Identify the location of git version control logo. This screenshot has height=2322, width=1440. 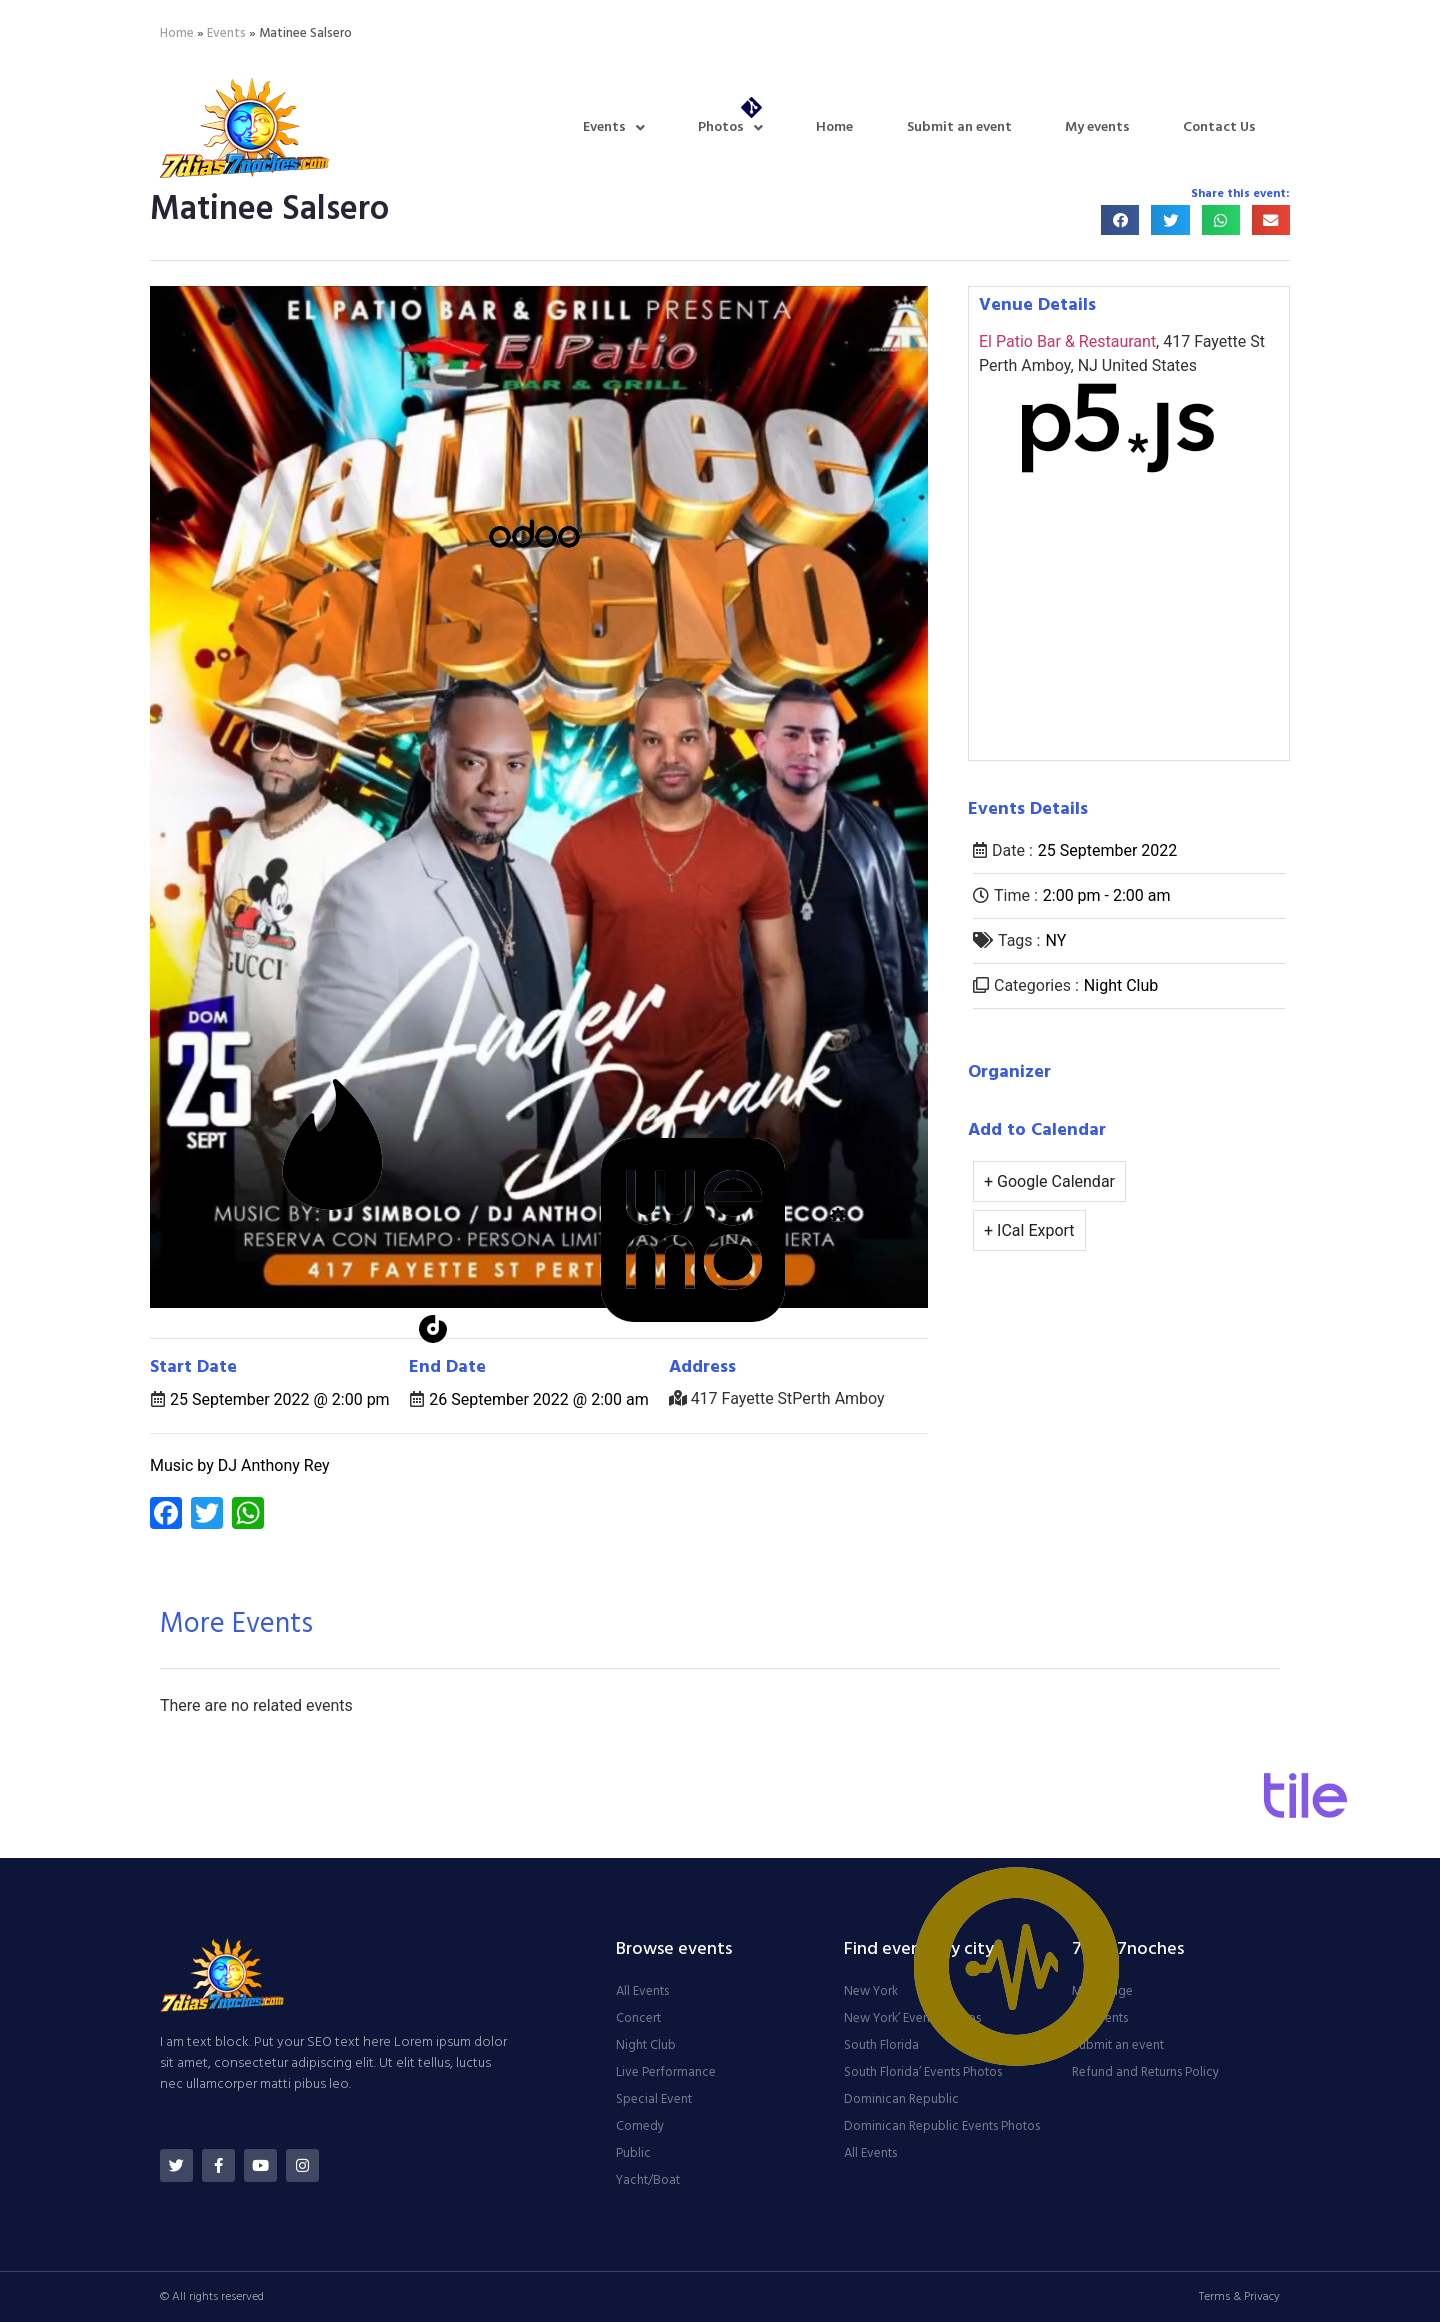
(751, 107).